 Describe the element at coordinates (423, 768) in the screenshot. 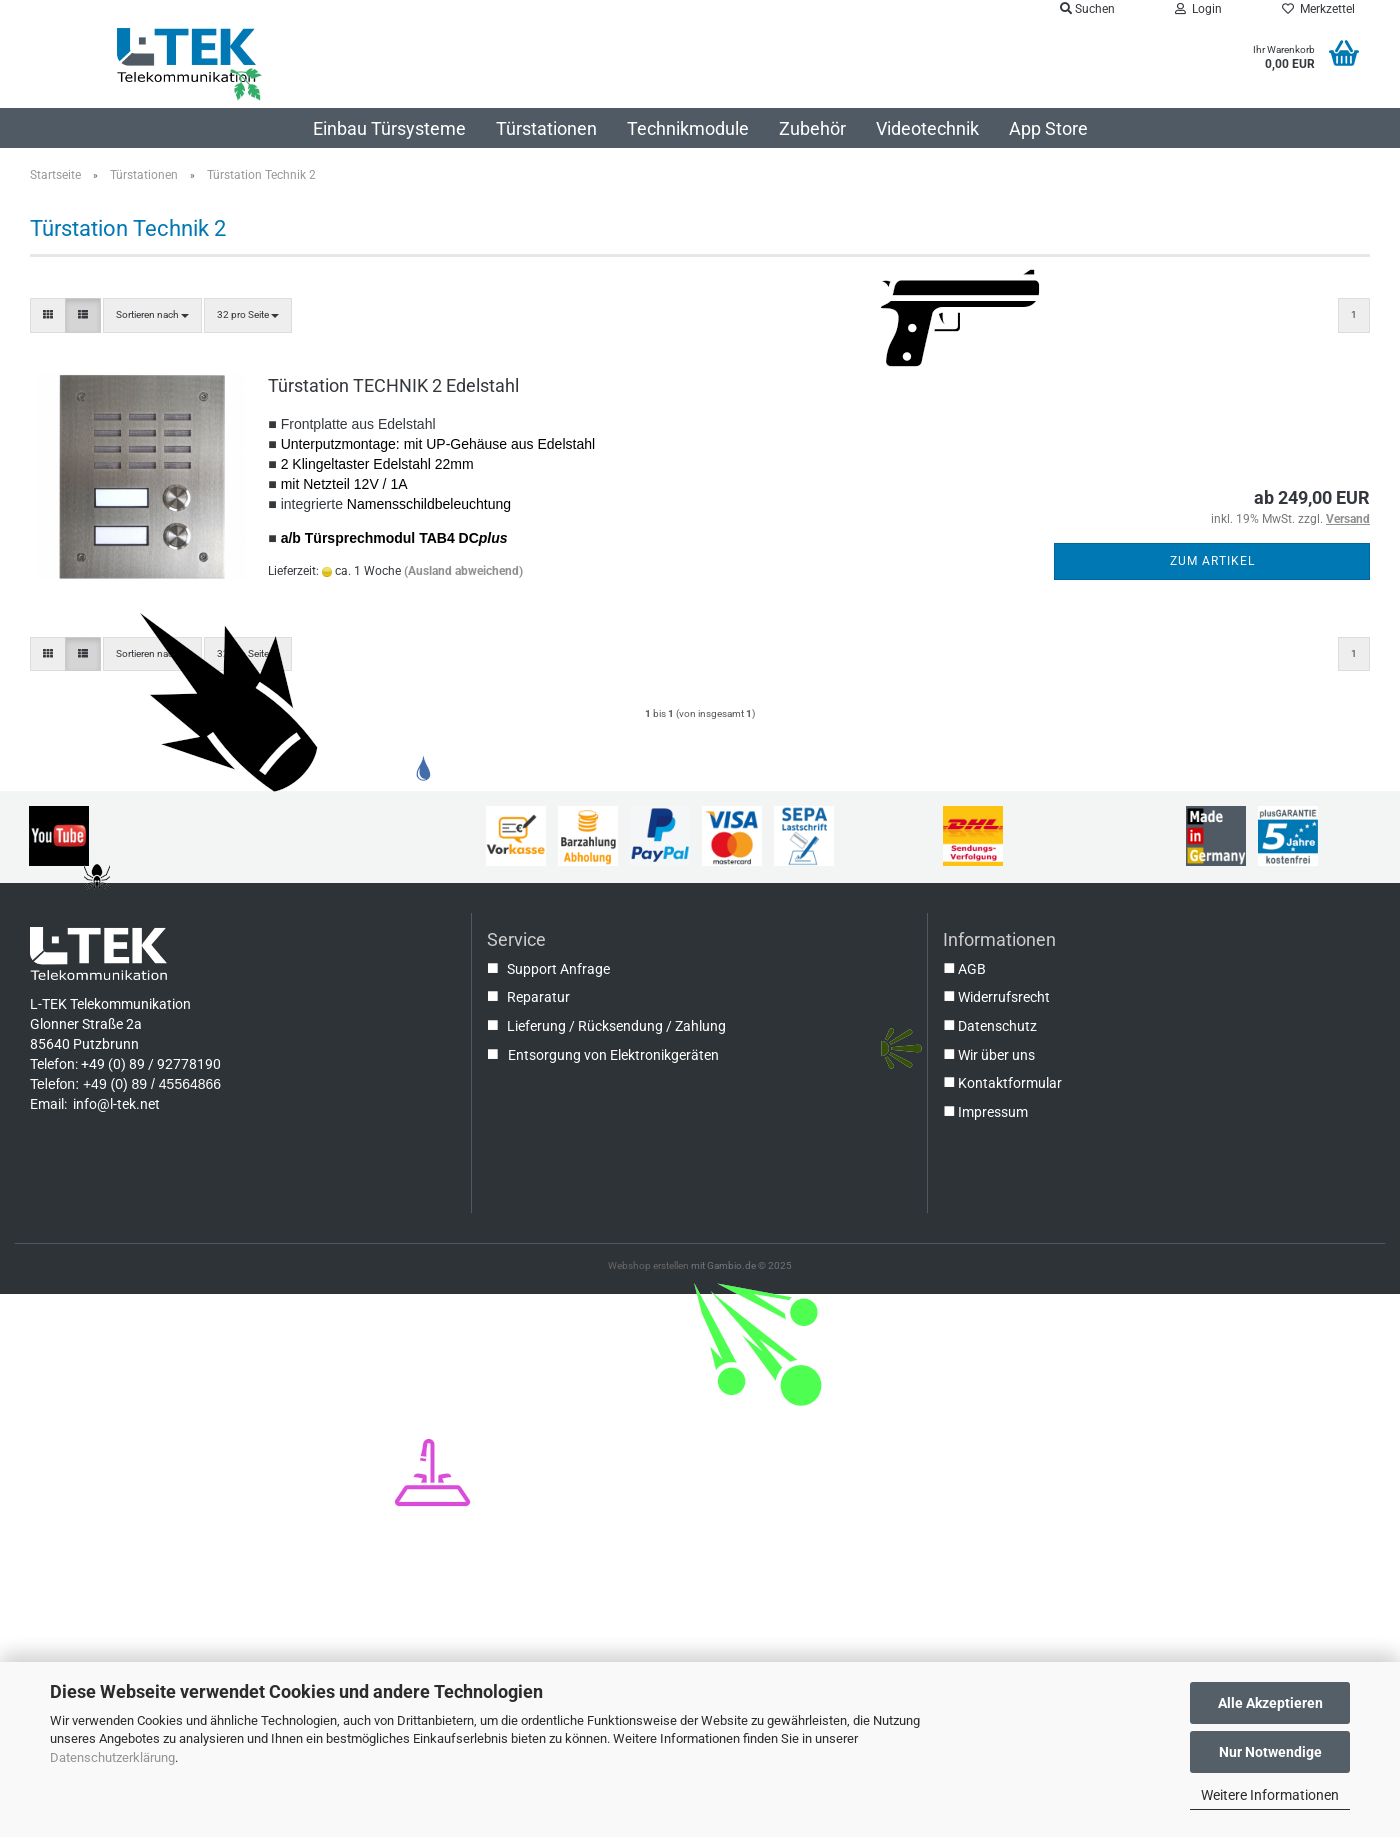

I see `indicates water or liquid-related feature` at that location.